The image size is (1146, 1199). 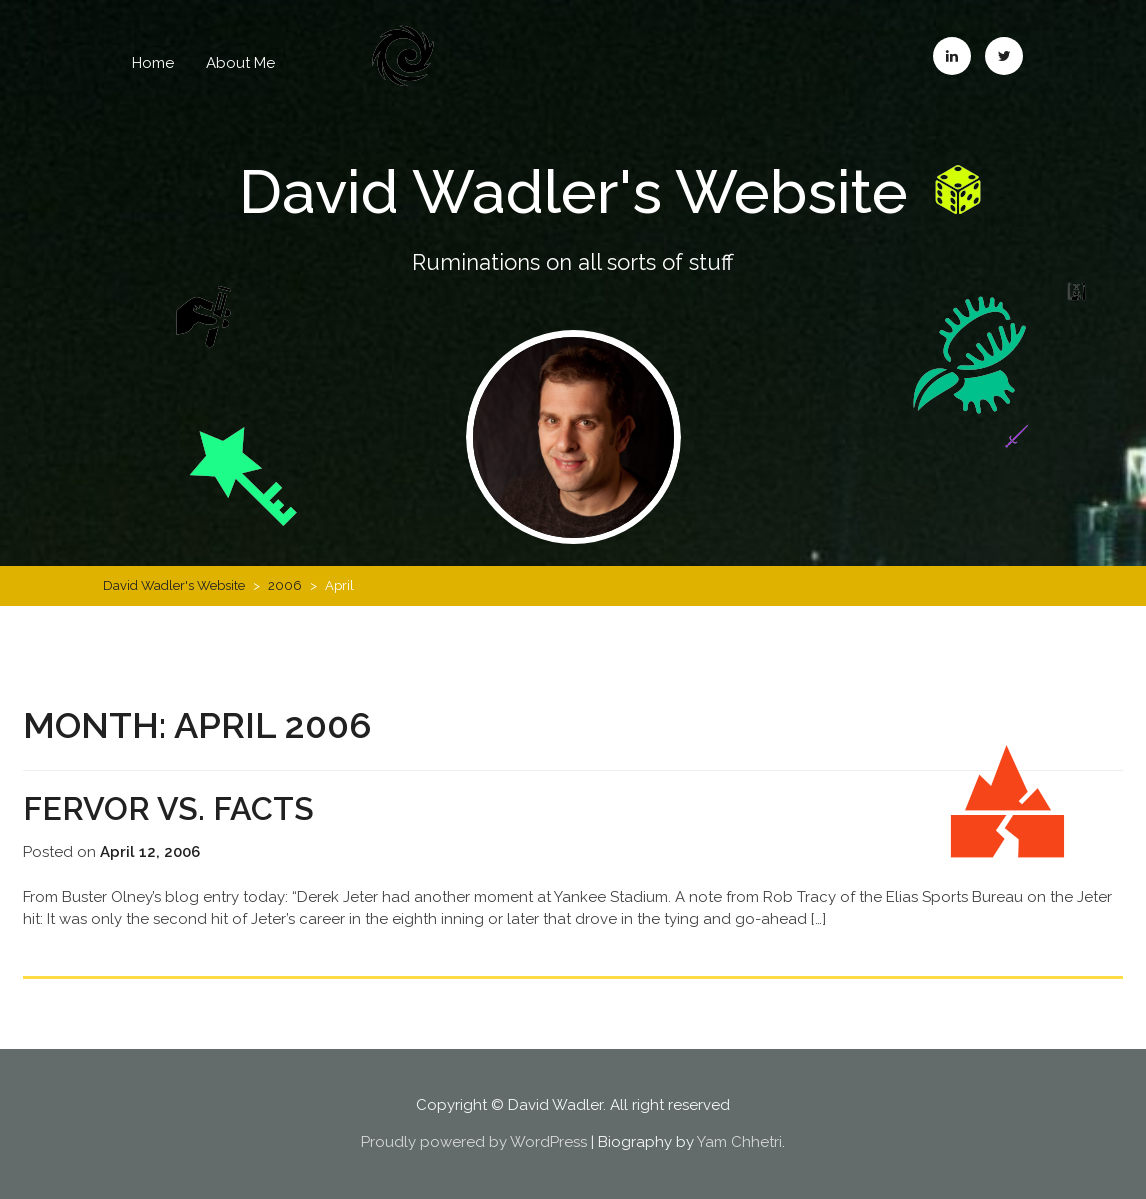 What do you see at coordinates (1017, 436) in the screenshot?
I see `equip a stiletto or dagger weapon` at bounding box center [1017, 436].